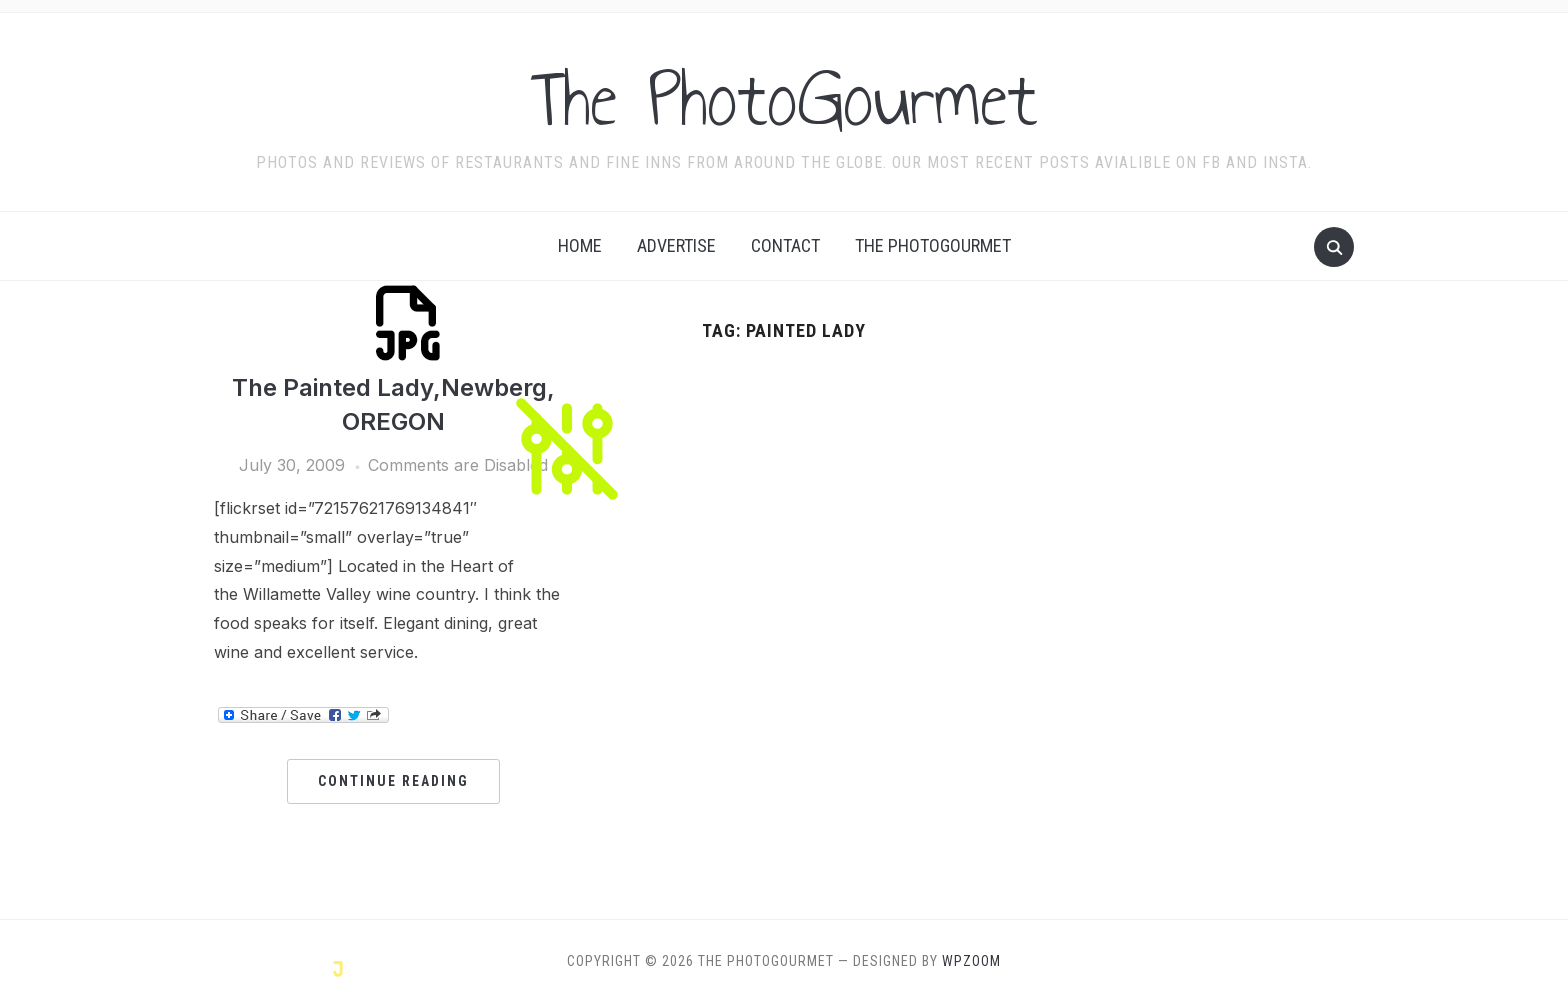 The width and height of the screenshot is (1568, 1002). I want to click on indicates a JPG image file type, so click(406, 323).